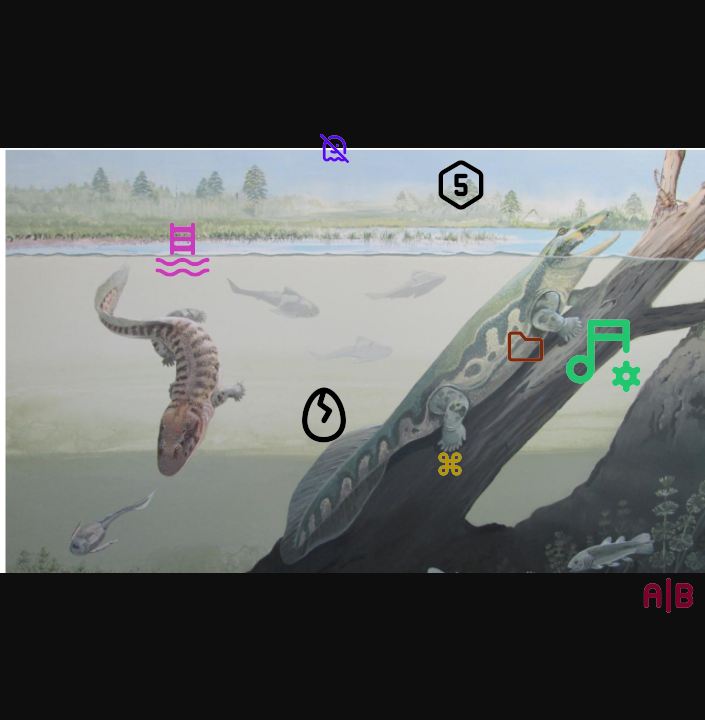 The height and width of the screenshot is (720, 705). I want to click on access music or audio settings, so click(601, 351).